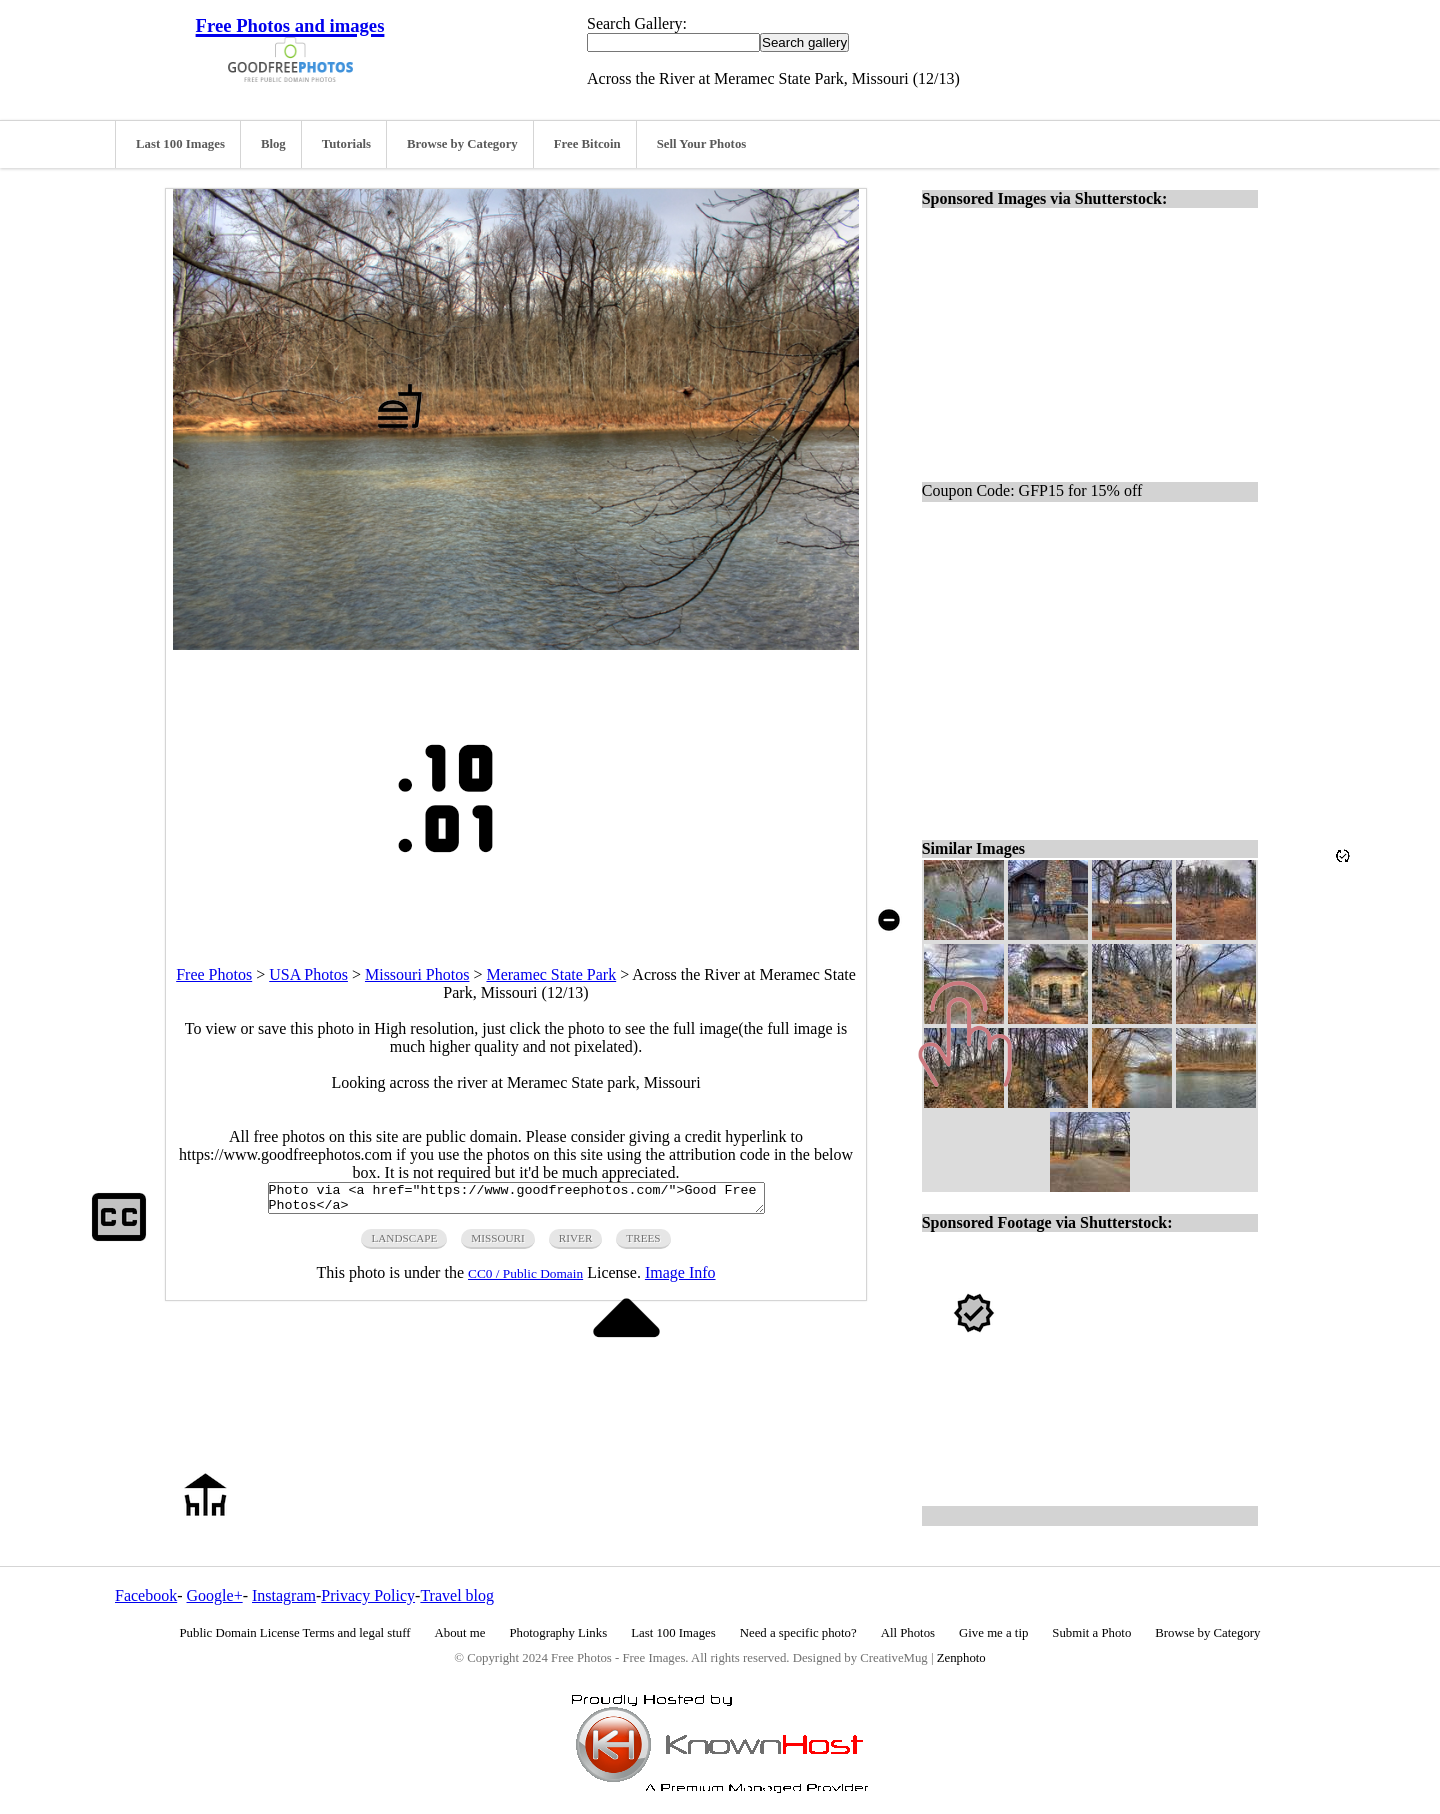 This screenshot has width=1440, height=1814. What do you see at coordinates (1343, 856) in the screenshot?
I see `indicates content has been published with recent changes` at bounding box center [1343, 856].